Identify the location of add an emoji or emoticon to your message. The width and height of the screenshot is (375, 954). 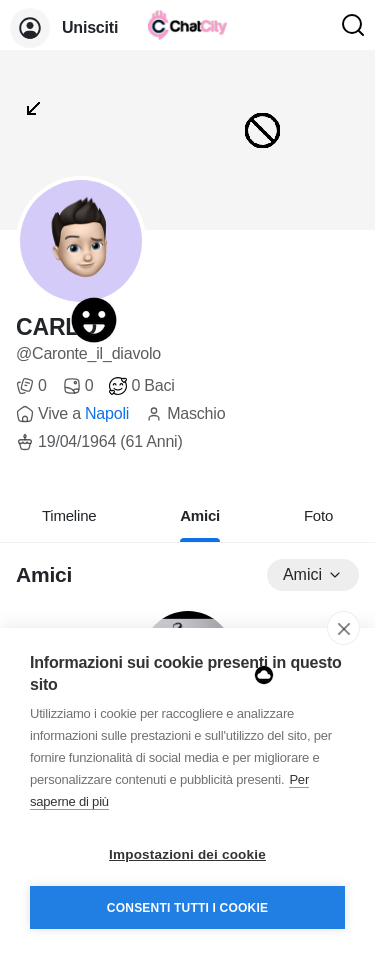
(94, 320).